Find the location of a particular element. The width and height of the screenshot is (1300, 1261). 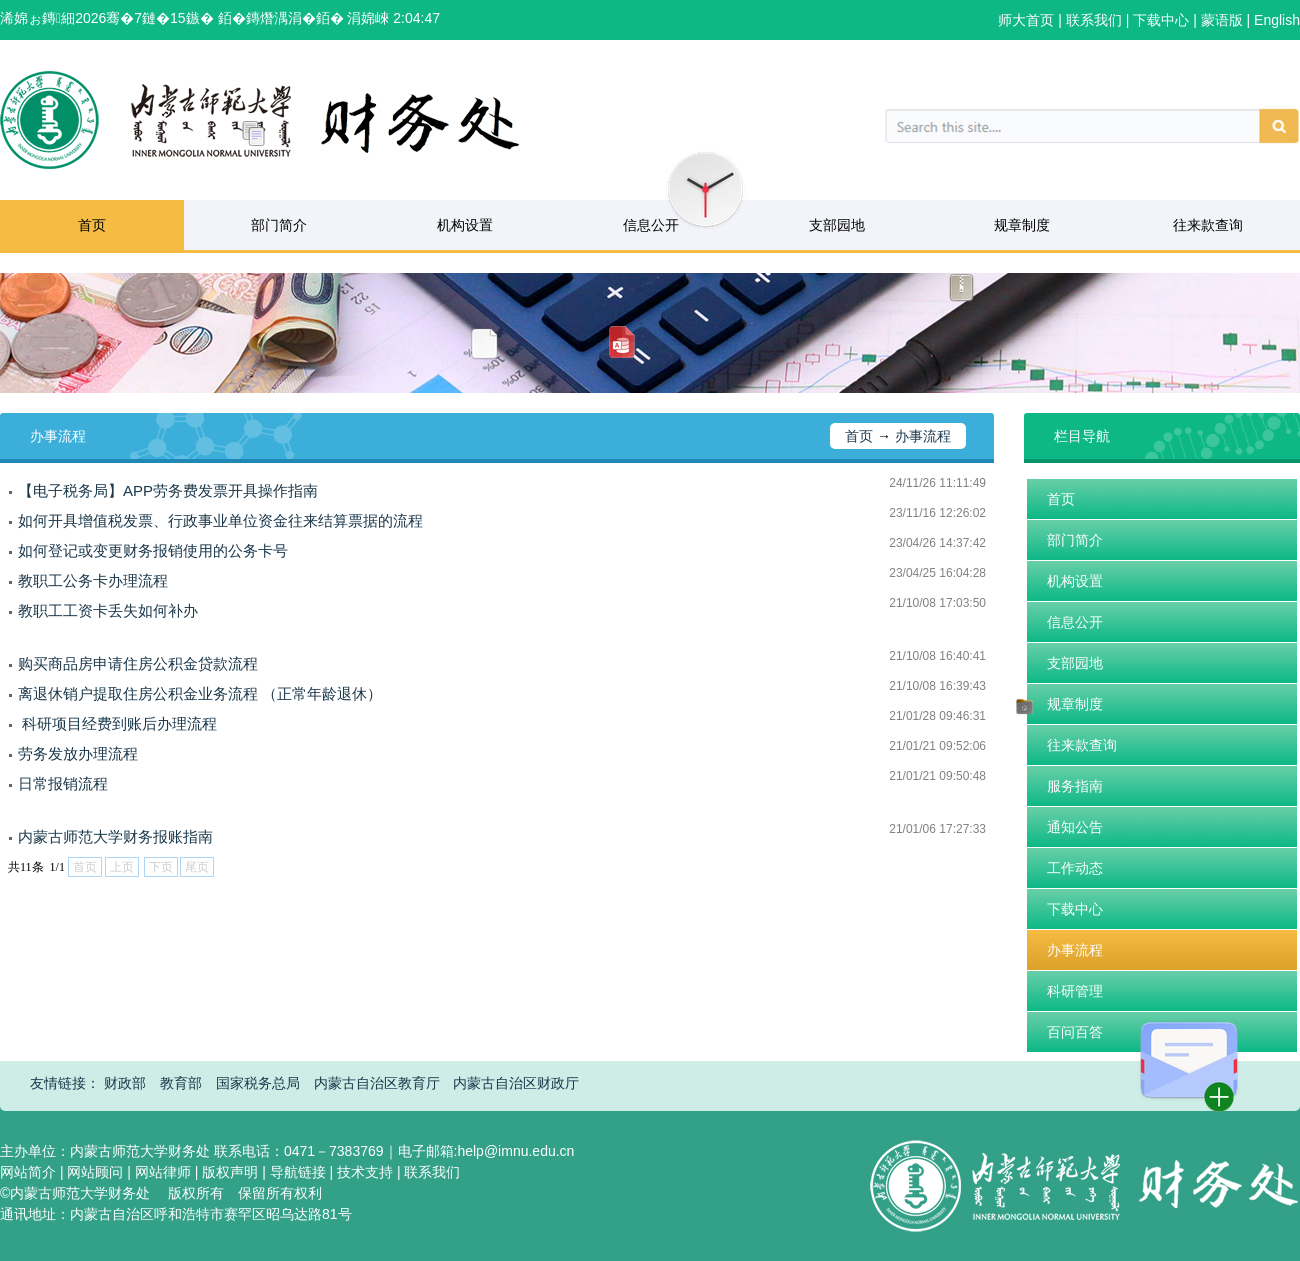

access recently opened files and folders is located at coordinates (705, 189).